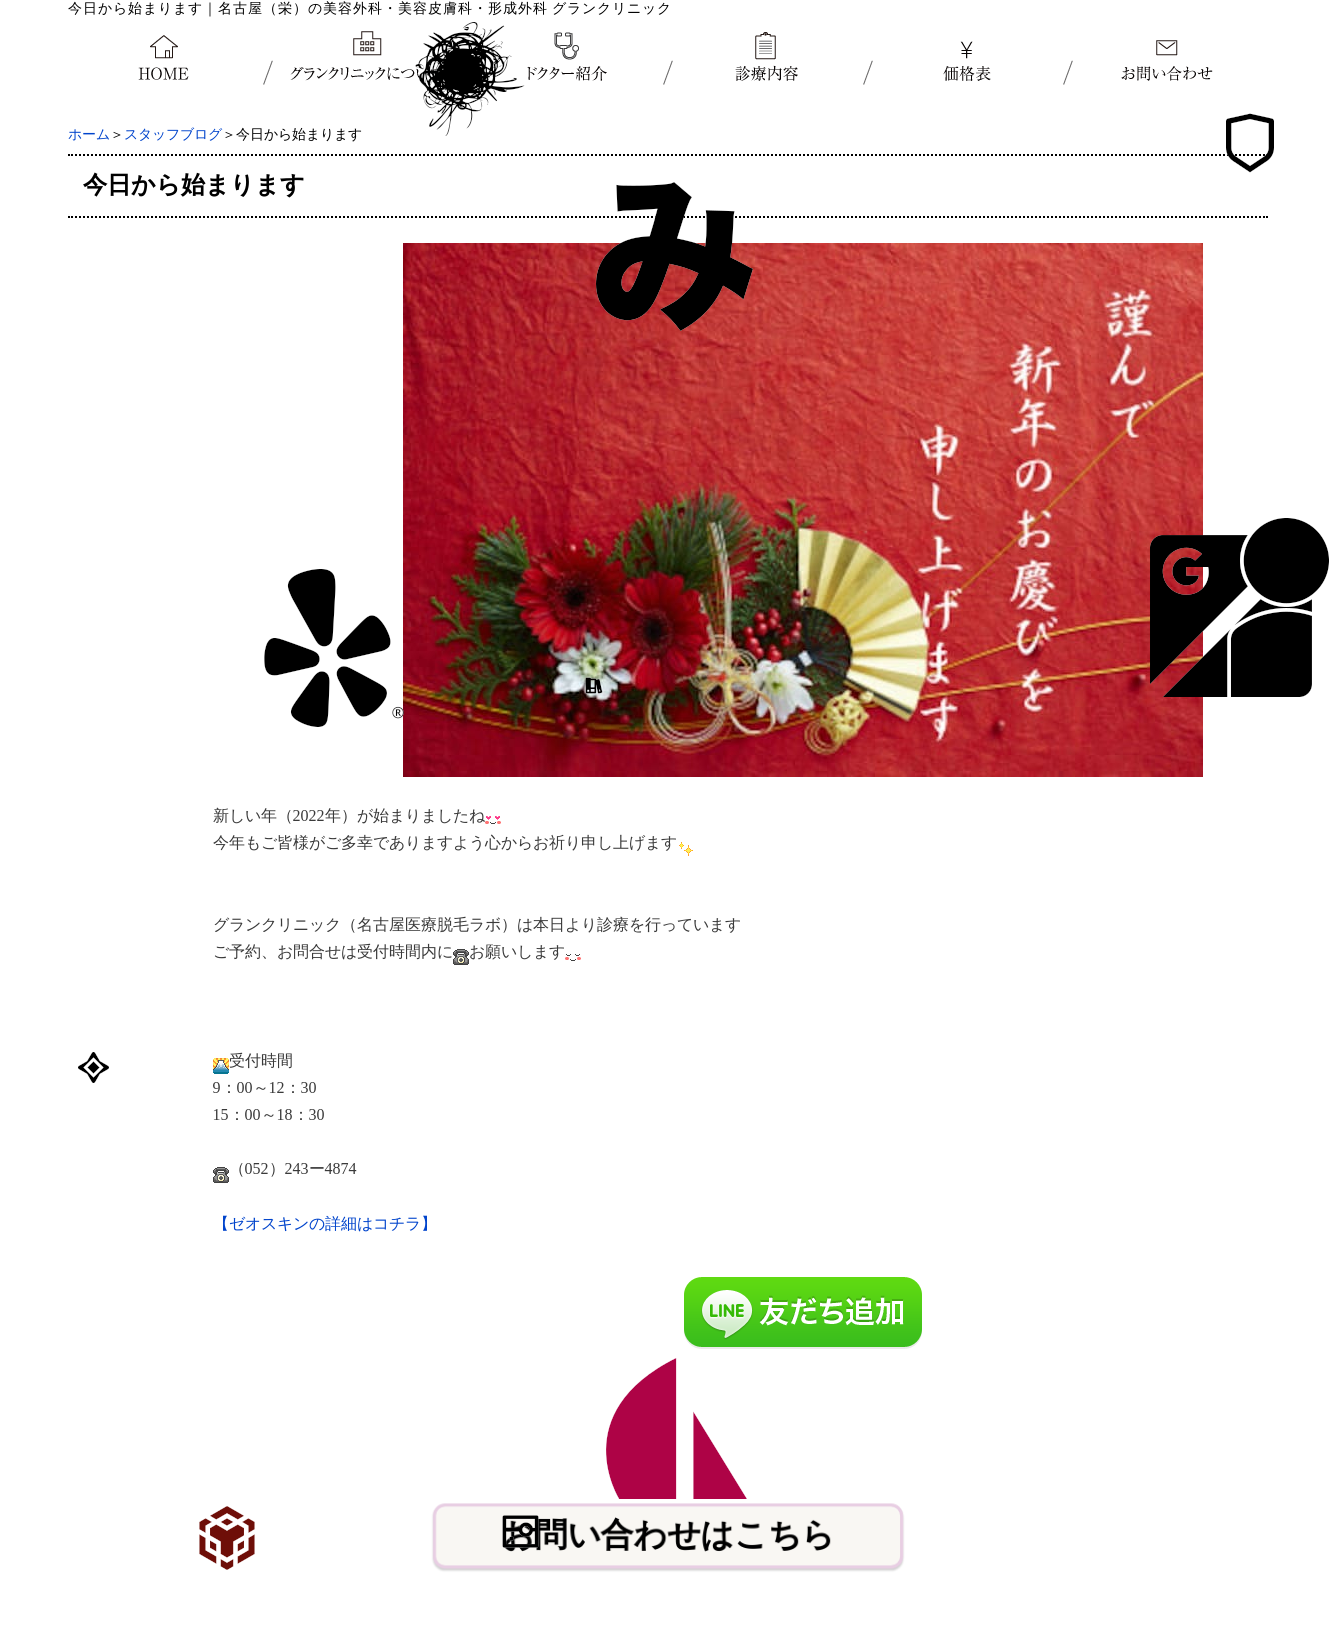  What do you see at coordinates (470, 79) in the screenshot?
I see `visit habr technology blog platform` at bounding box center [470, 79].